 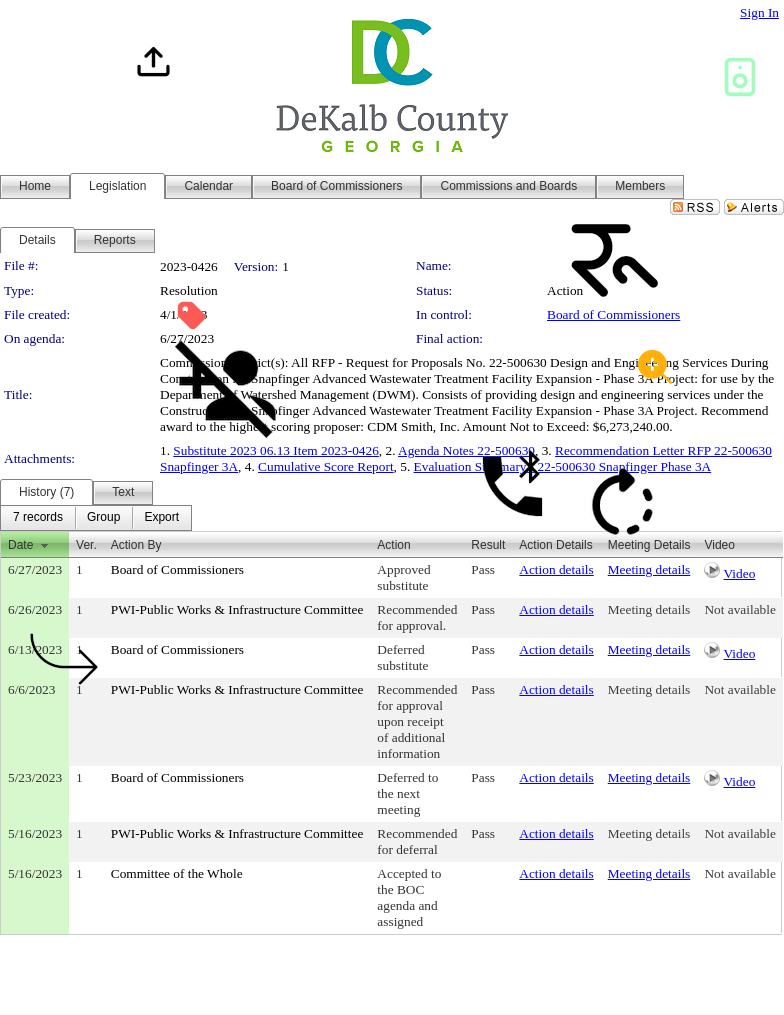 What do you see at coordinates (512, 486) in the screenshot?
I see `indicates an active call using a bluetooth speaker` at bounding box center [512, 486].